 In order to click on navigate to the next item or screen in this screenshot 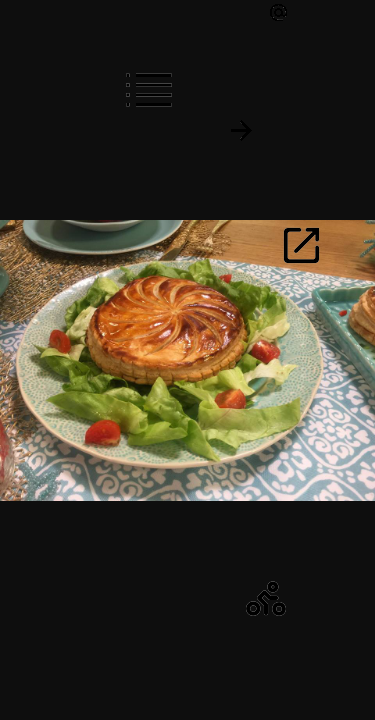, I will do `click(241, 130)`.